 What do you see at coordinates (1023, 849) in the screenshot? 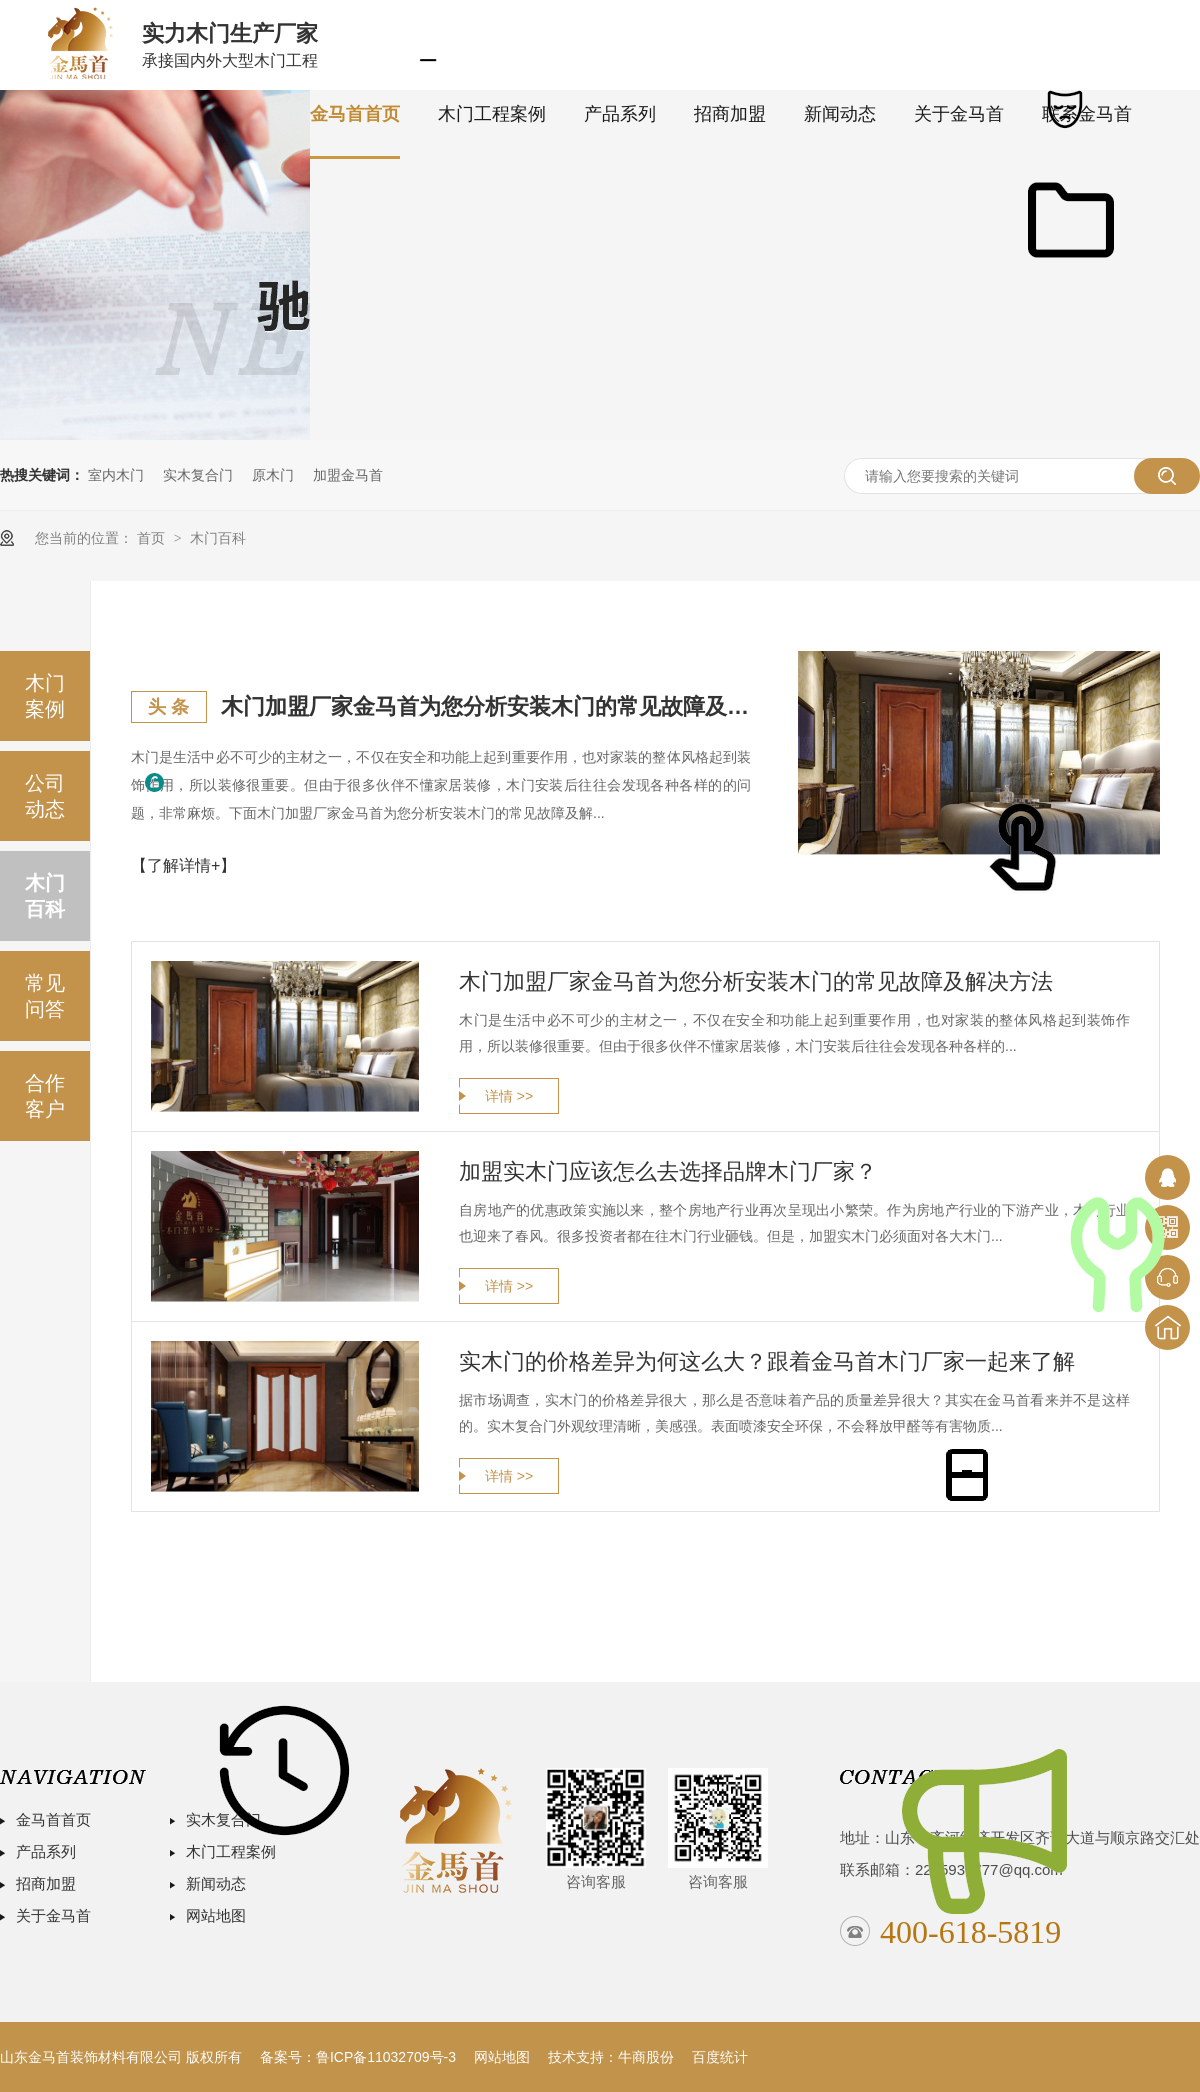
I see `tap to interact with this element` at bounding box center [1023, 849].